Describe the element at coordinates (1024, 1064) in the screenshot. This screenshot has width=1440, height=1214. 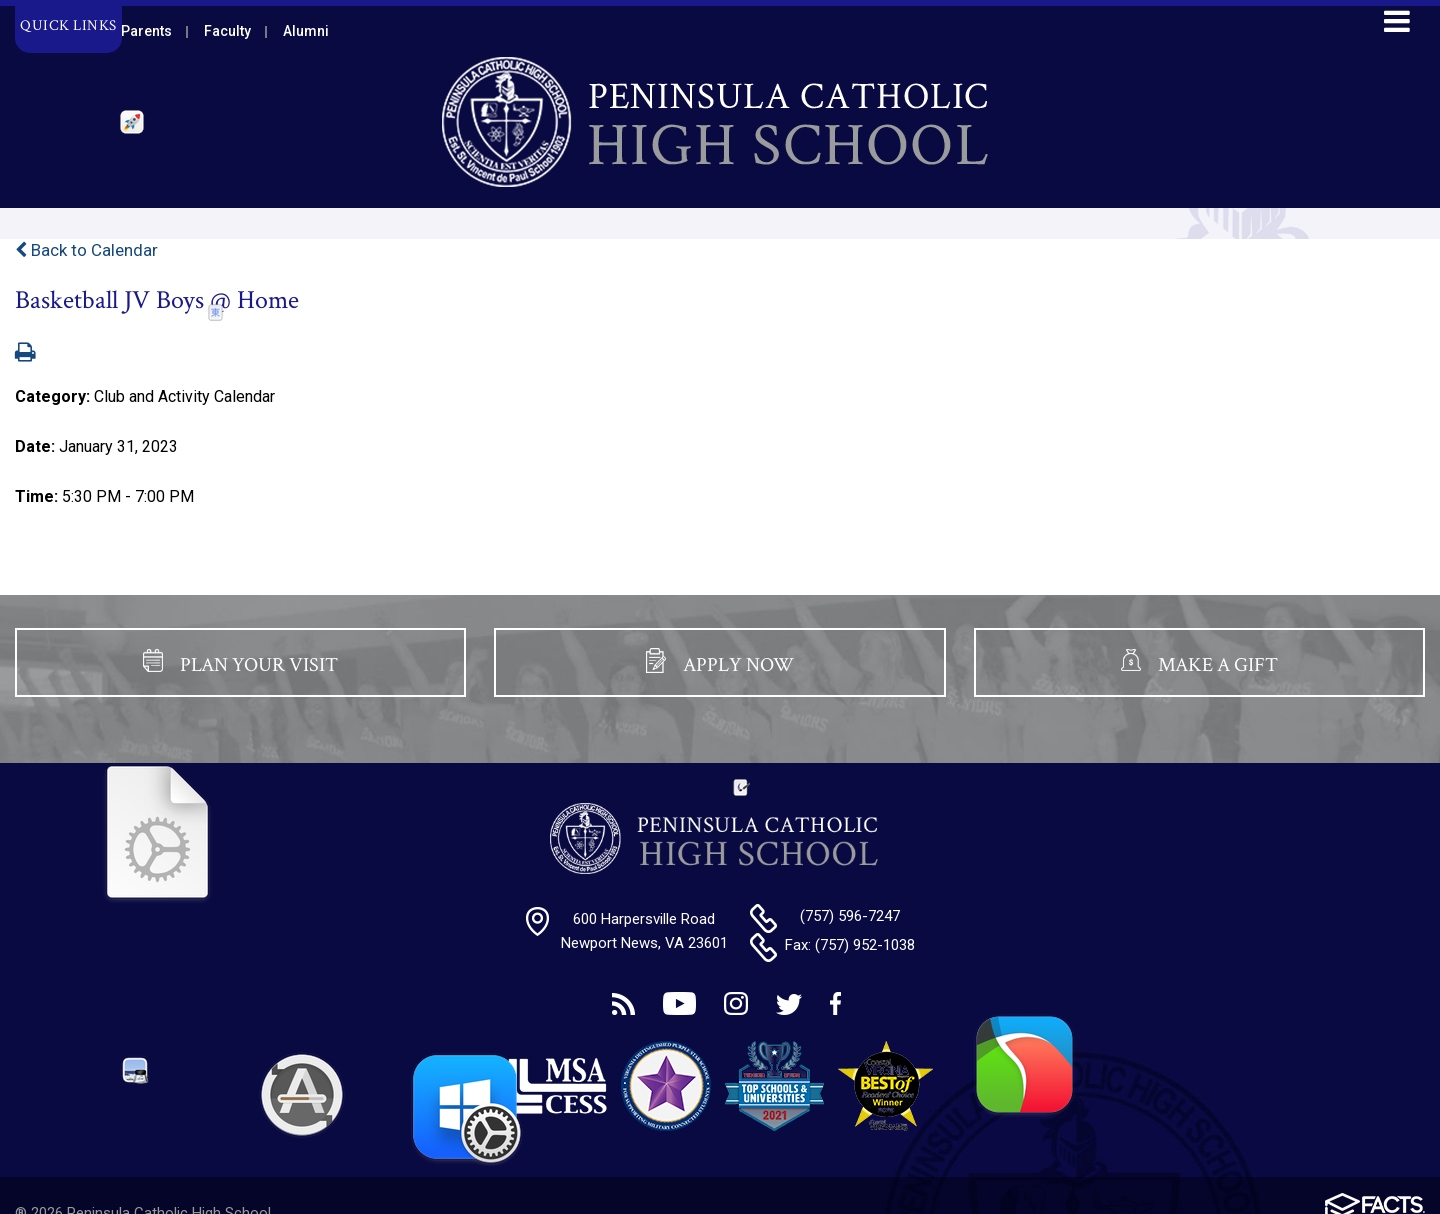
I see `open reaper digital audio workstation` at that location.